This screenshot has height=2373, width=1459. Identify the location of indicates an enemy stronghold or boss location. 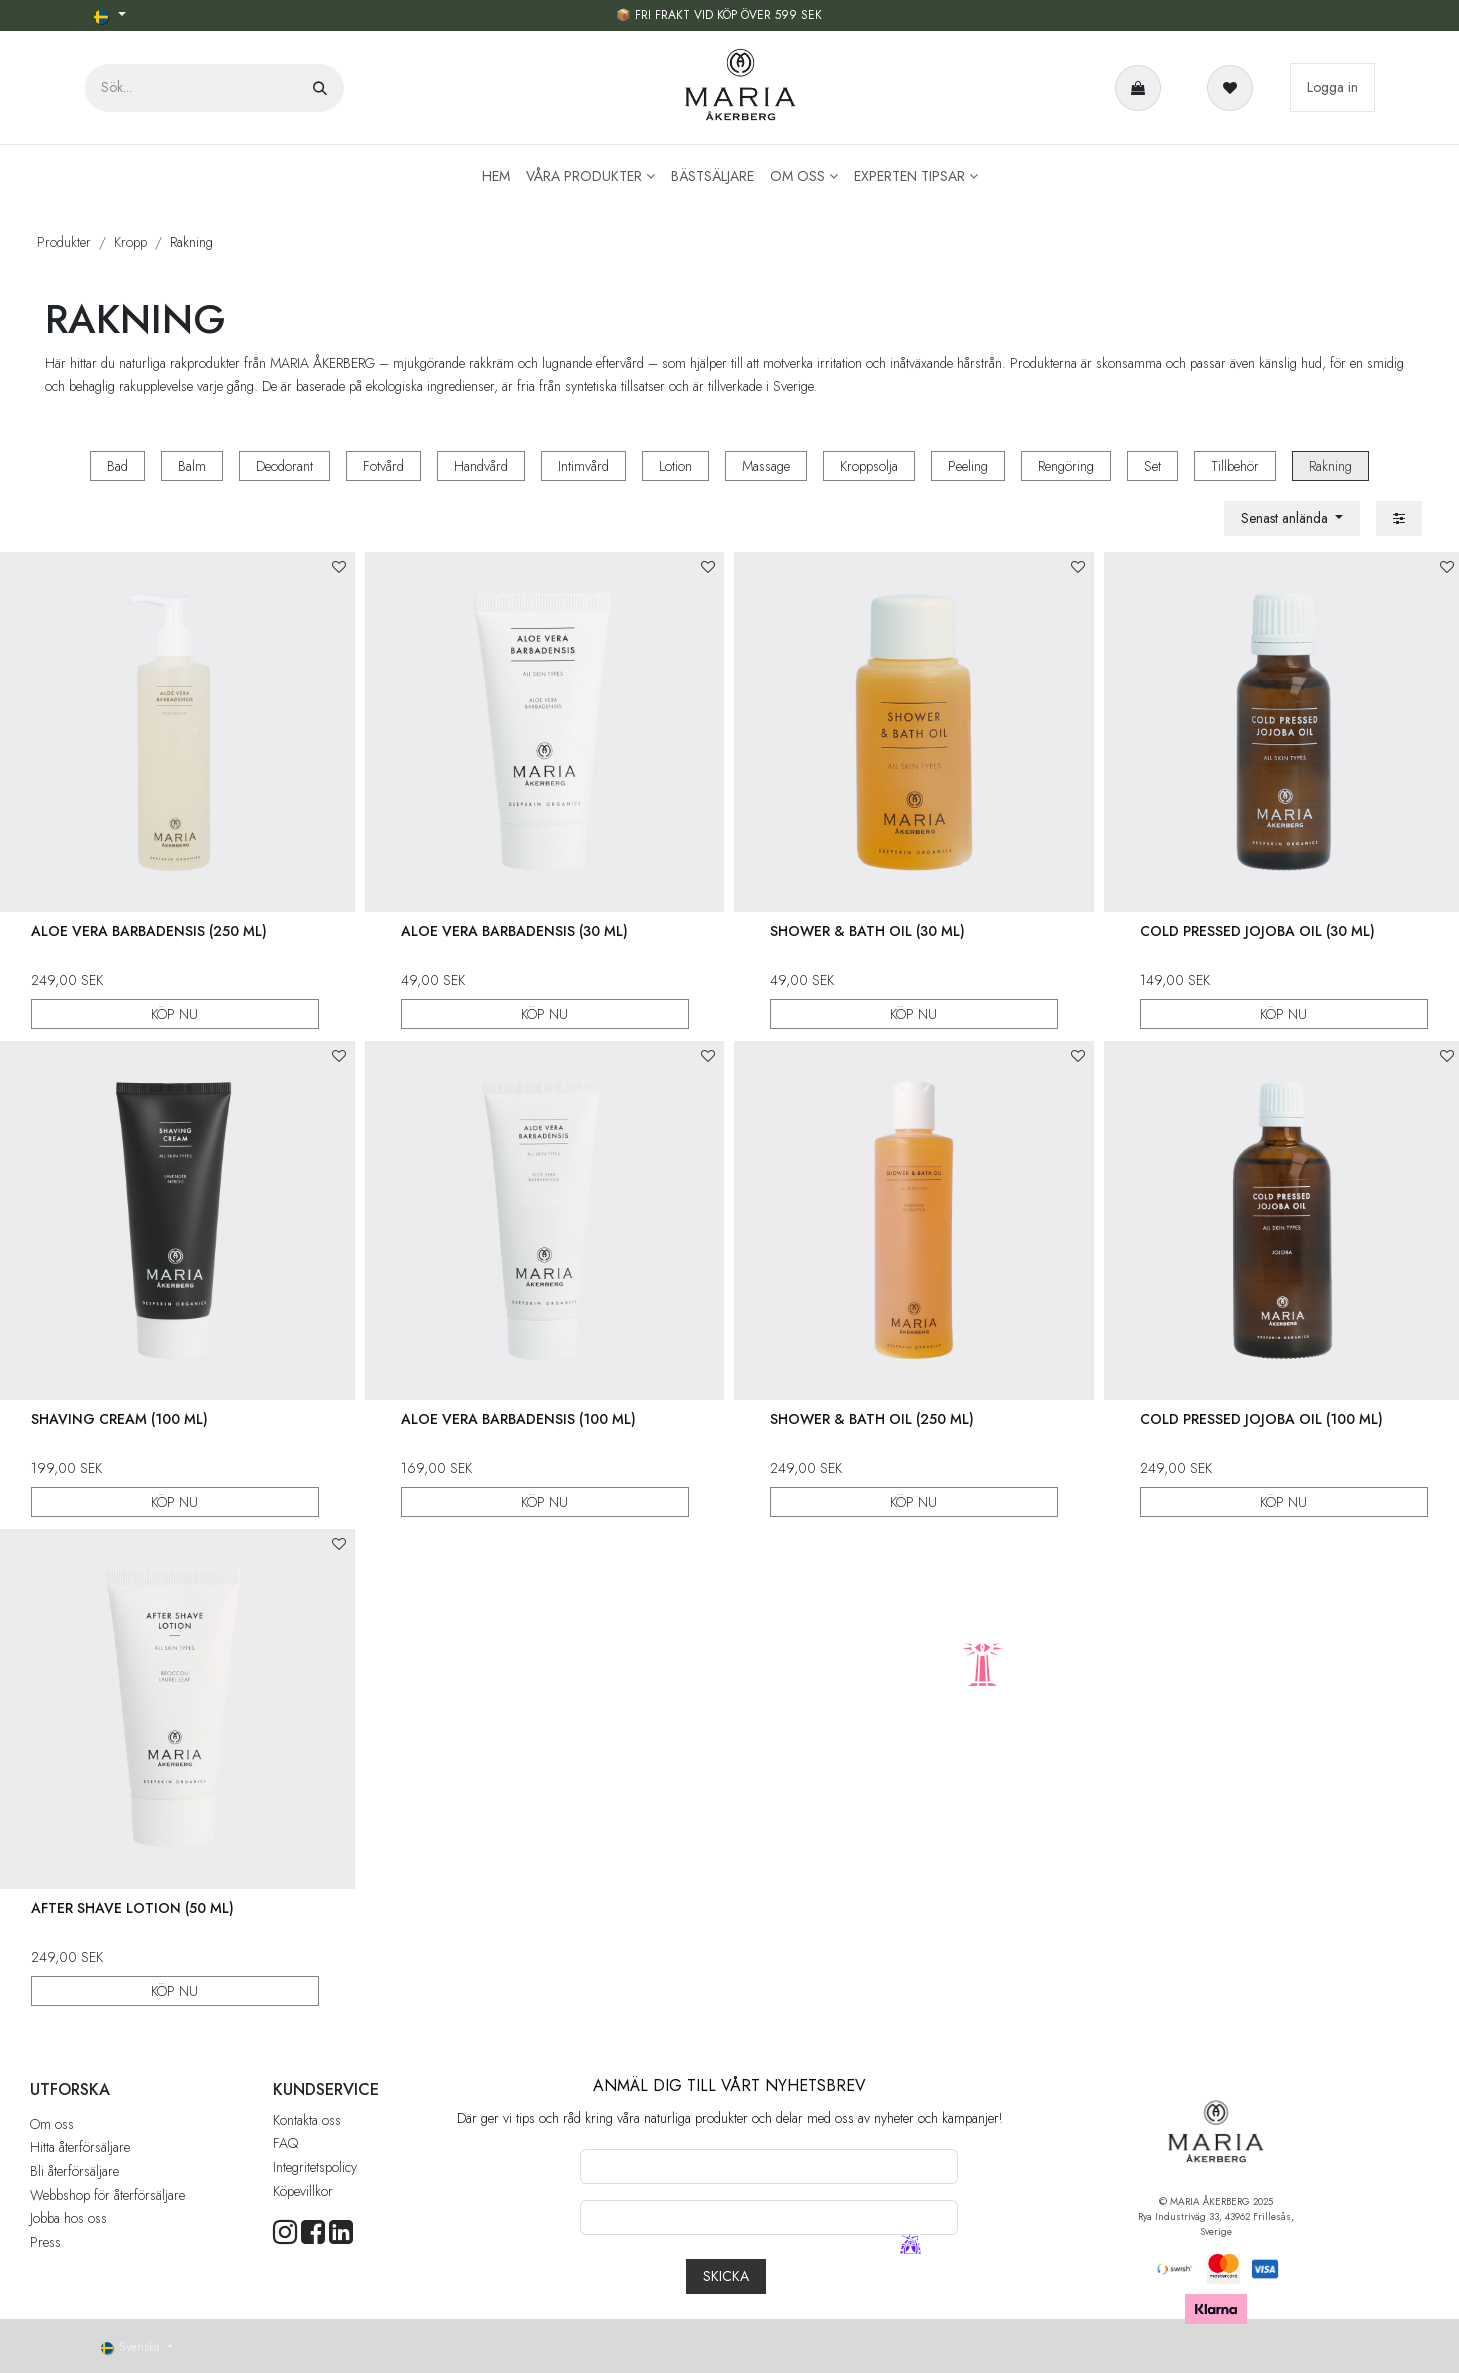
(982, 1664).